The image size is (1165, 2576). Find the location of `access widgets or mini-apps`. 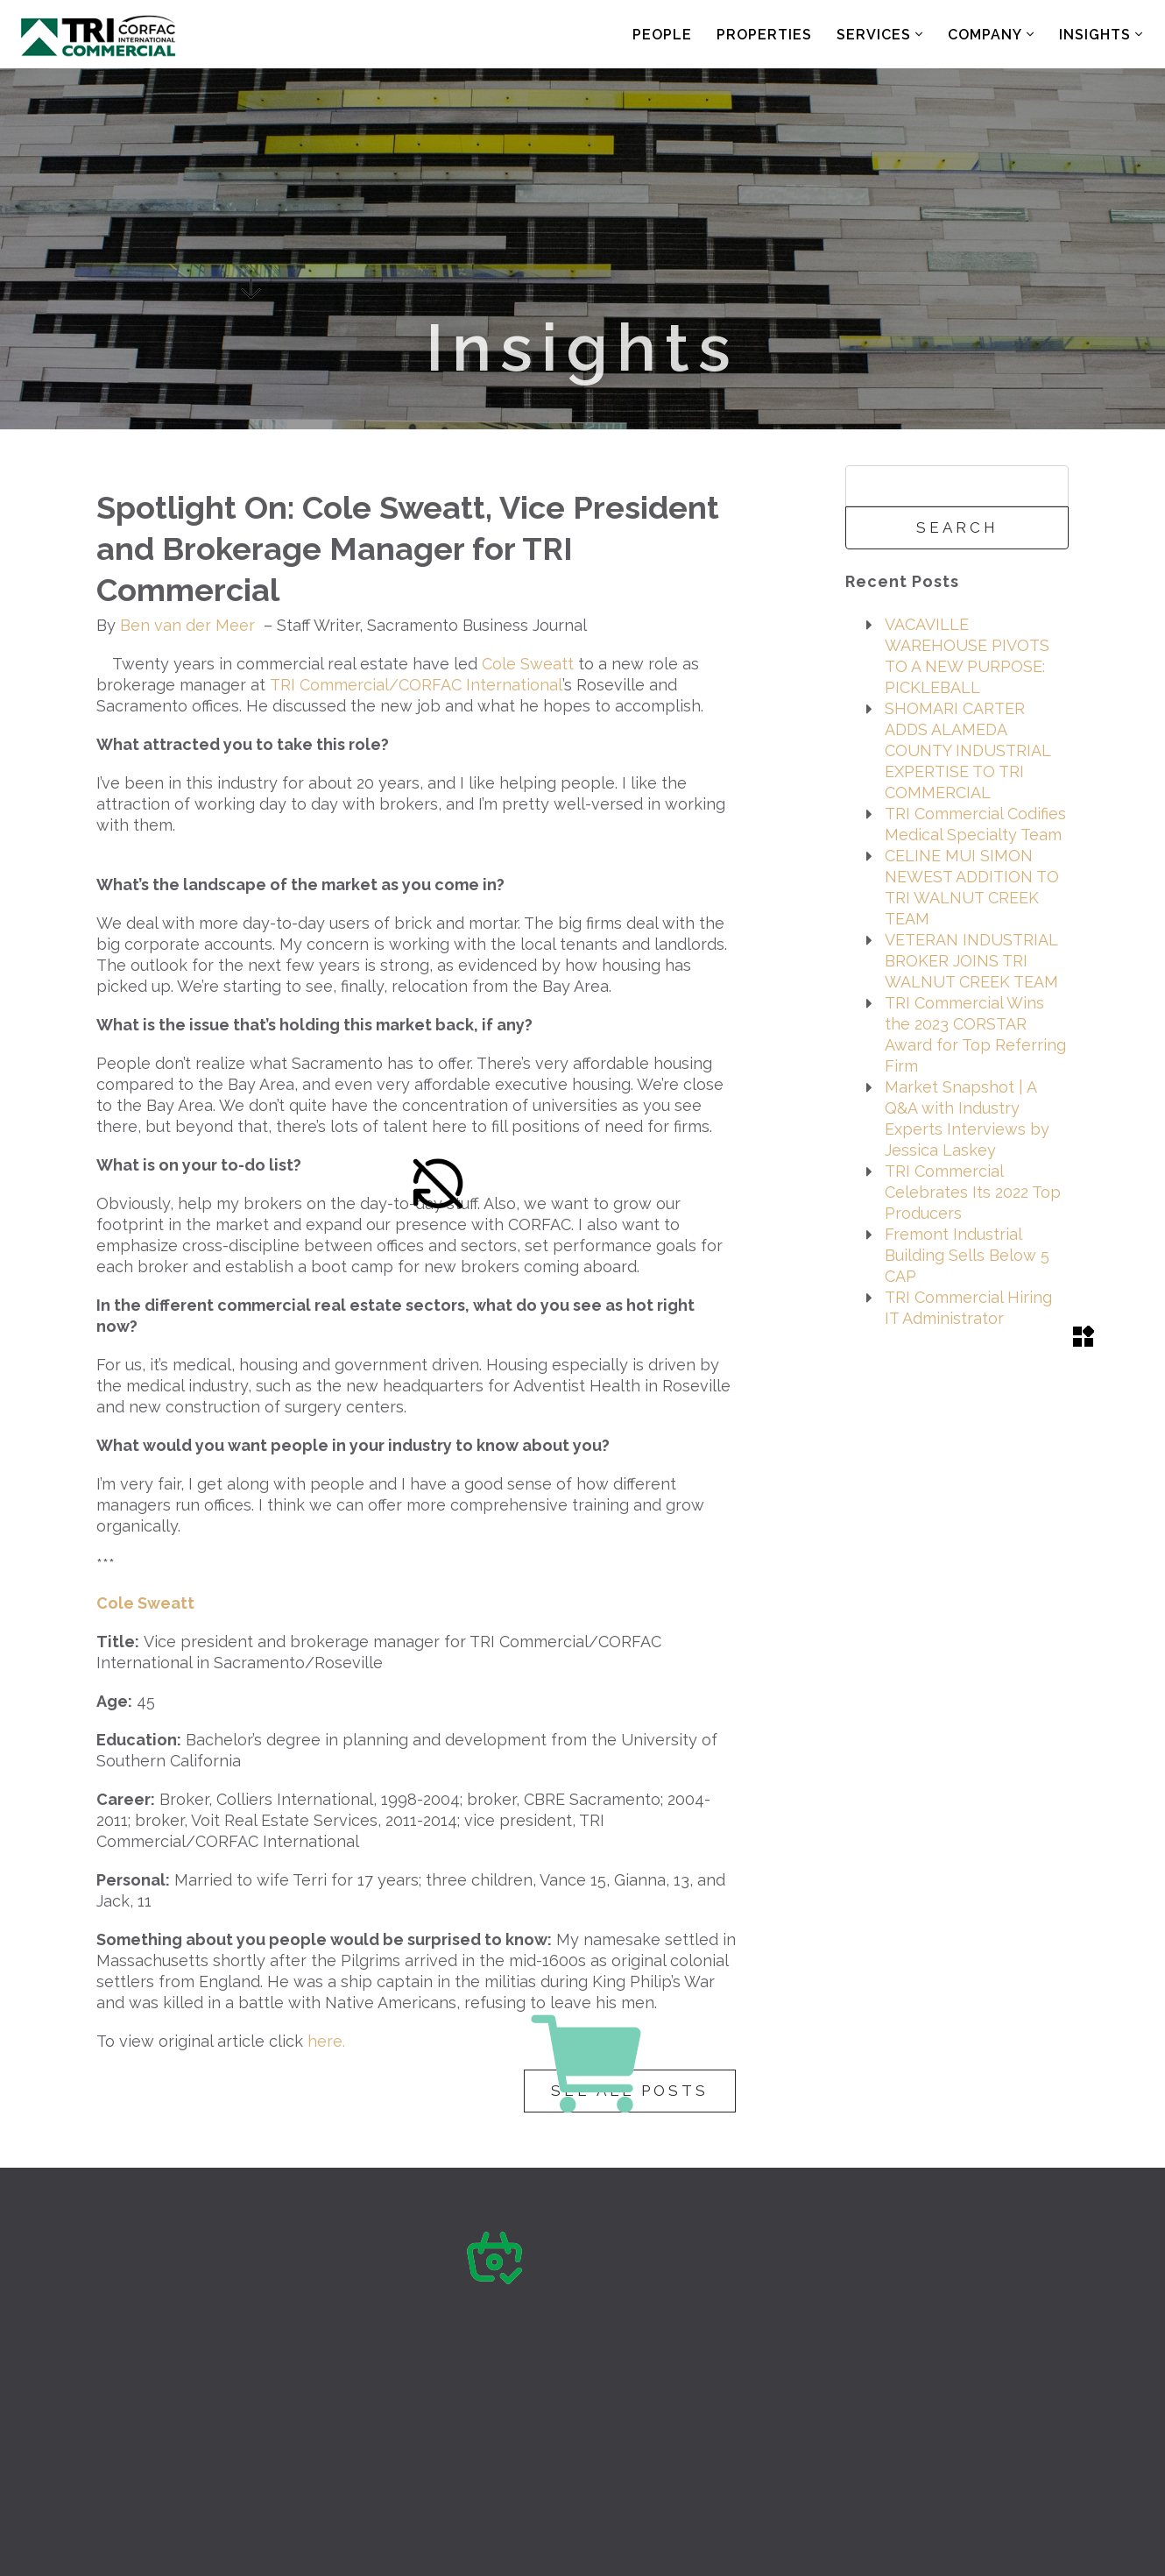

access widgets or mini-apps is located at coordinates (1083, 1336).